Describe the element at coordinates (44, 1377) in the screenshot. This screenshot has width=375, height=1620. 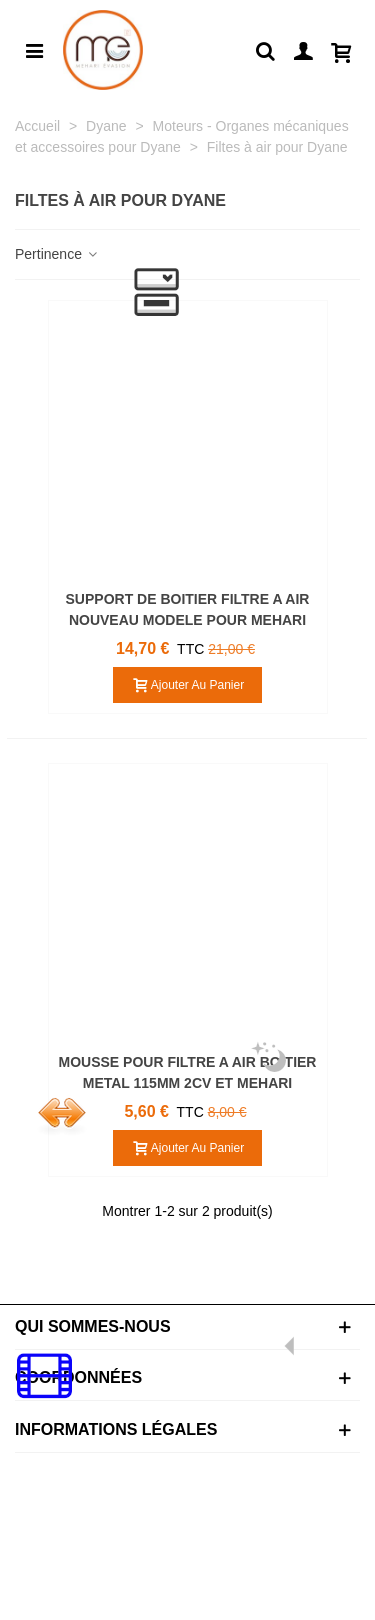
I see `open video player application` at that location.